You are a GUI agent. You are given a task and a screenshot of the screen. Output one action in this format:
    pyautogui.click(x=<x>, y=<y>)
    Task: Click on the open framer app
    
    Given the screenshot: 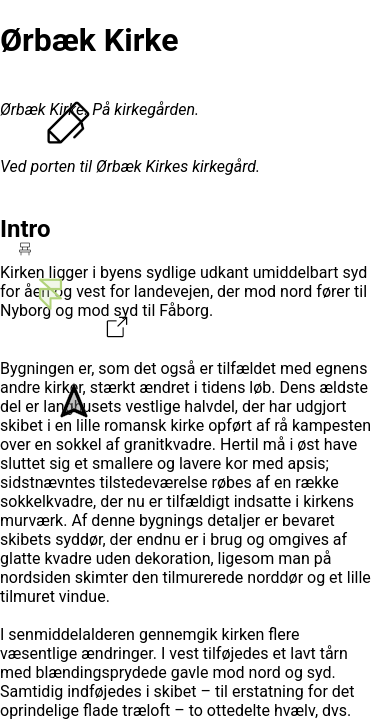 What is the action you would take?
    pyautogui.click(x=50, y=292)
    